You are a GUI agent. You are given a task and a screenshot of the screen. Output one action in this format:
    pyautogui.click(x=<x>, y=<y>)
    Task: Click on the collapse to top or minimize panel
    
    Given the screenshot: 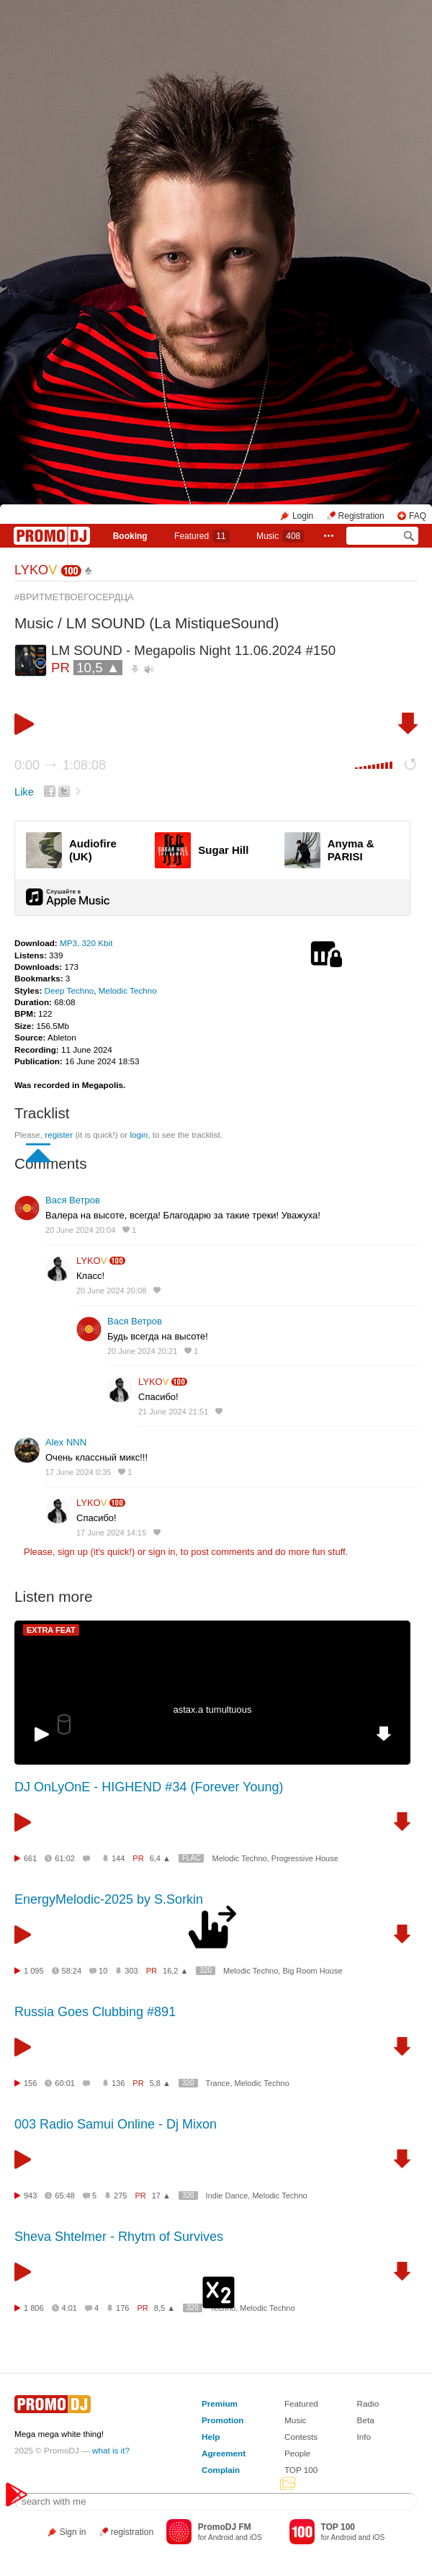 What is the action you would take?
    pyautogui.click(x=38, y=1152)
    